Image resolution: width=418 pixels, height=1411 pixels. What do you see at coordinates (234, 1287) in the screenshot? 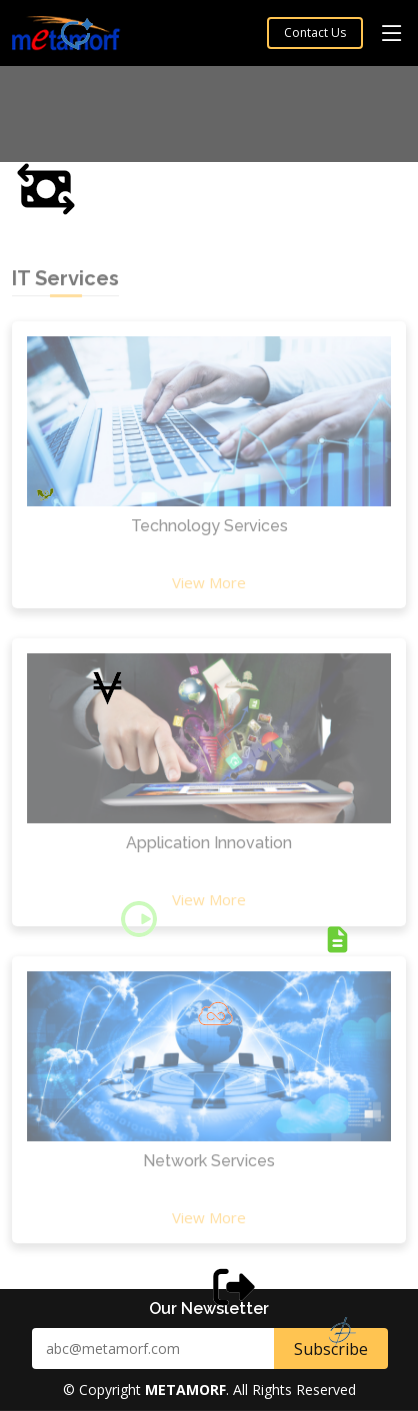
I see `log out of your account` at bounding box center [234, 1287].